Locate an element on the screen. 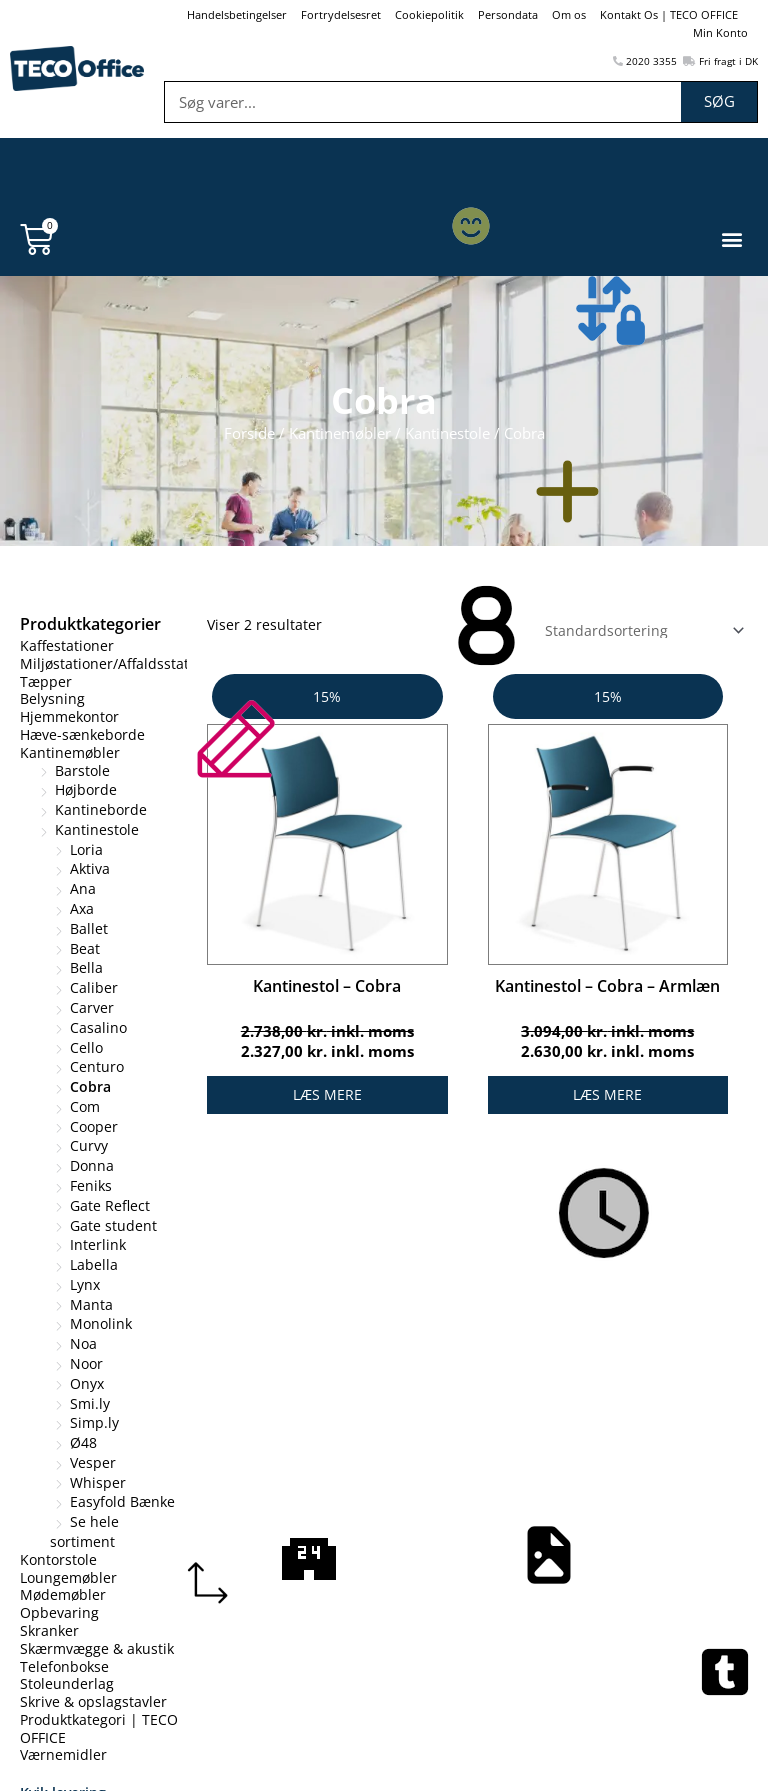 The image size is (768, 1791). add a positive reaction or emoji is located at coordinates (471, 226).